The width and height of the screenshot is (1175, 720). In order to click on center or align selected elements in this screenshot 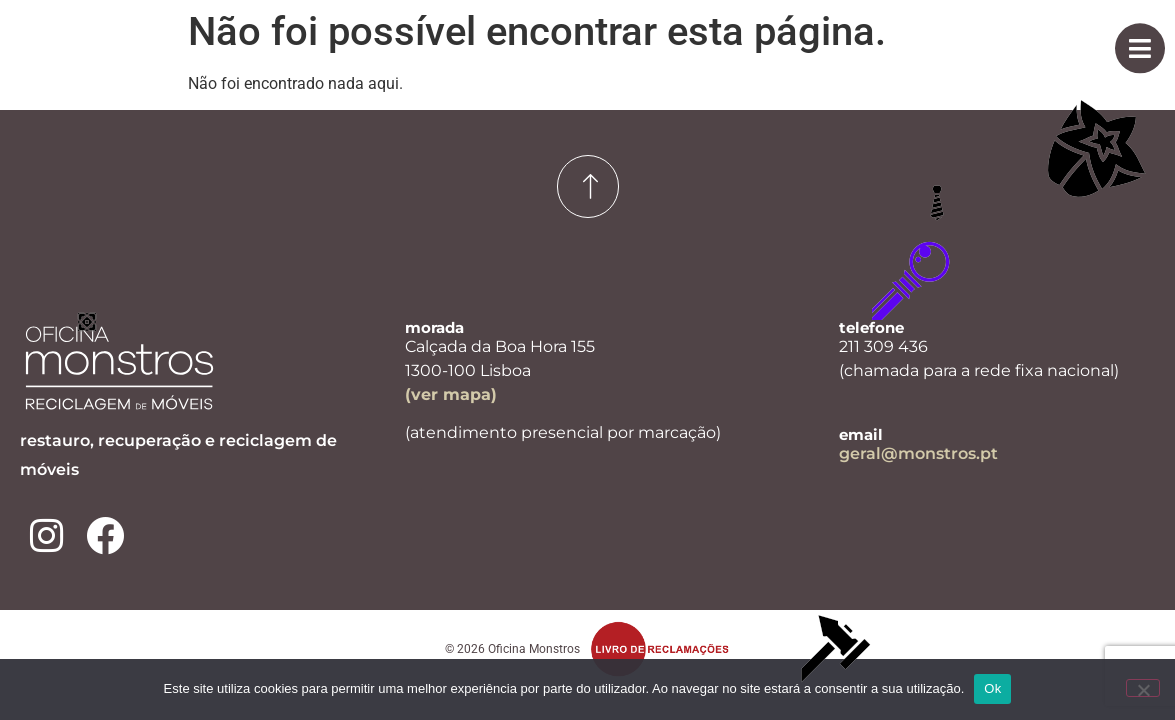, I will do `click(87, 322)`.